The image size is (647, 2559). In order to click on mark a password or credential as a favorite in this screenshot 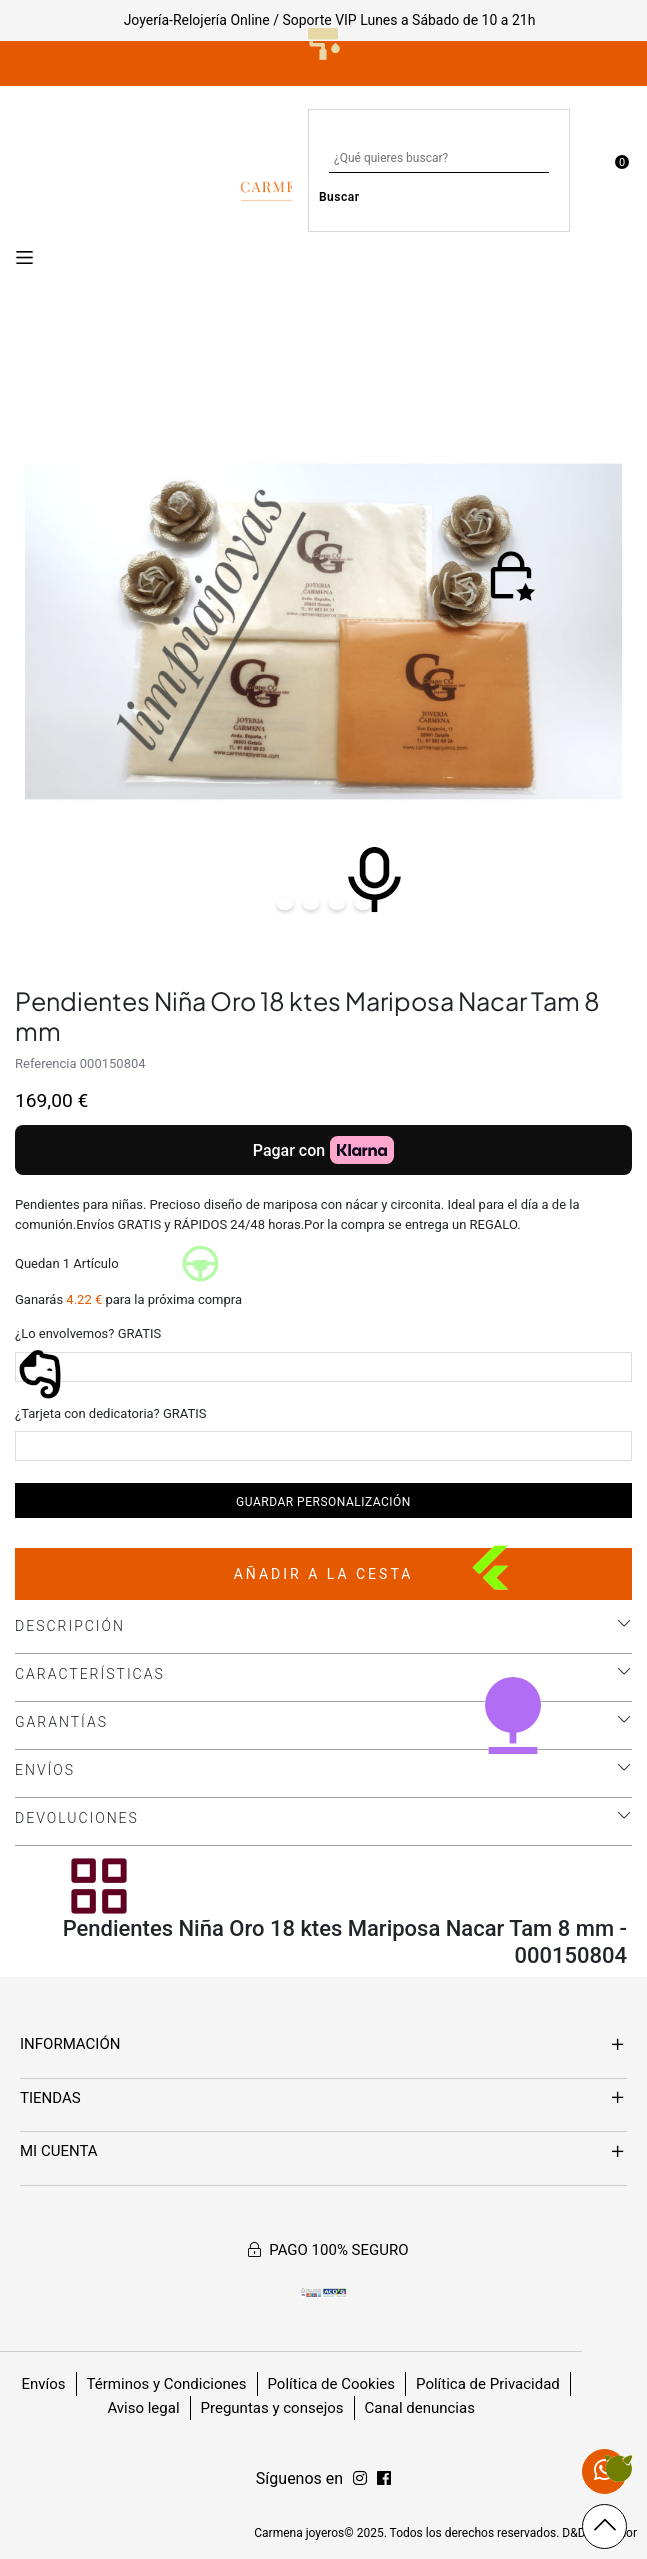, I will do `click(511, 576)`.